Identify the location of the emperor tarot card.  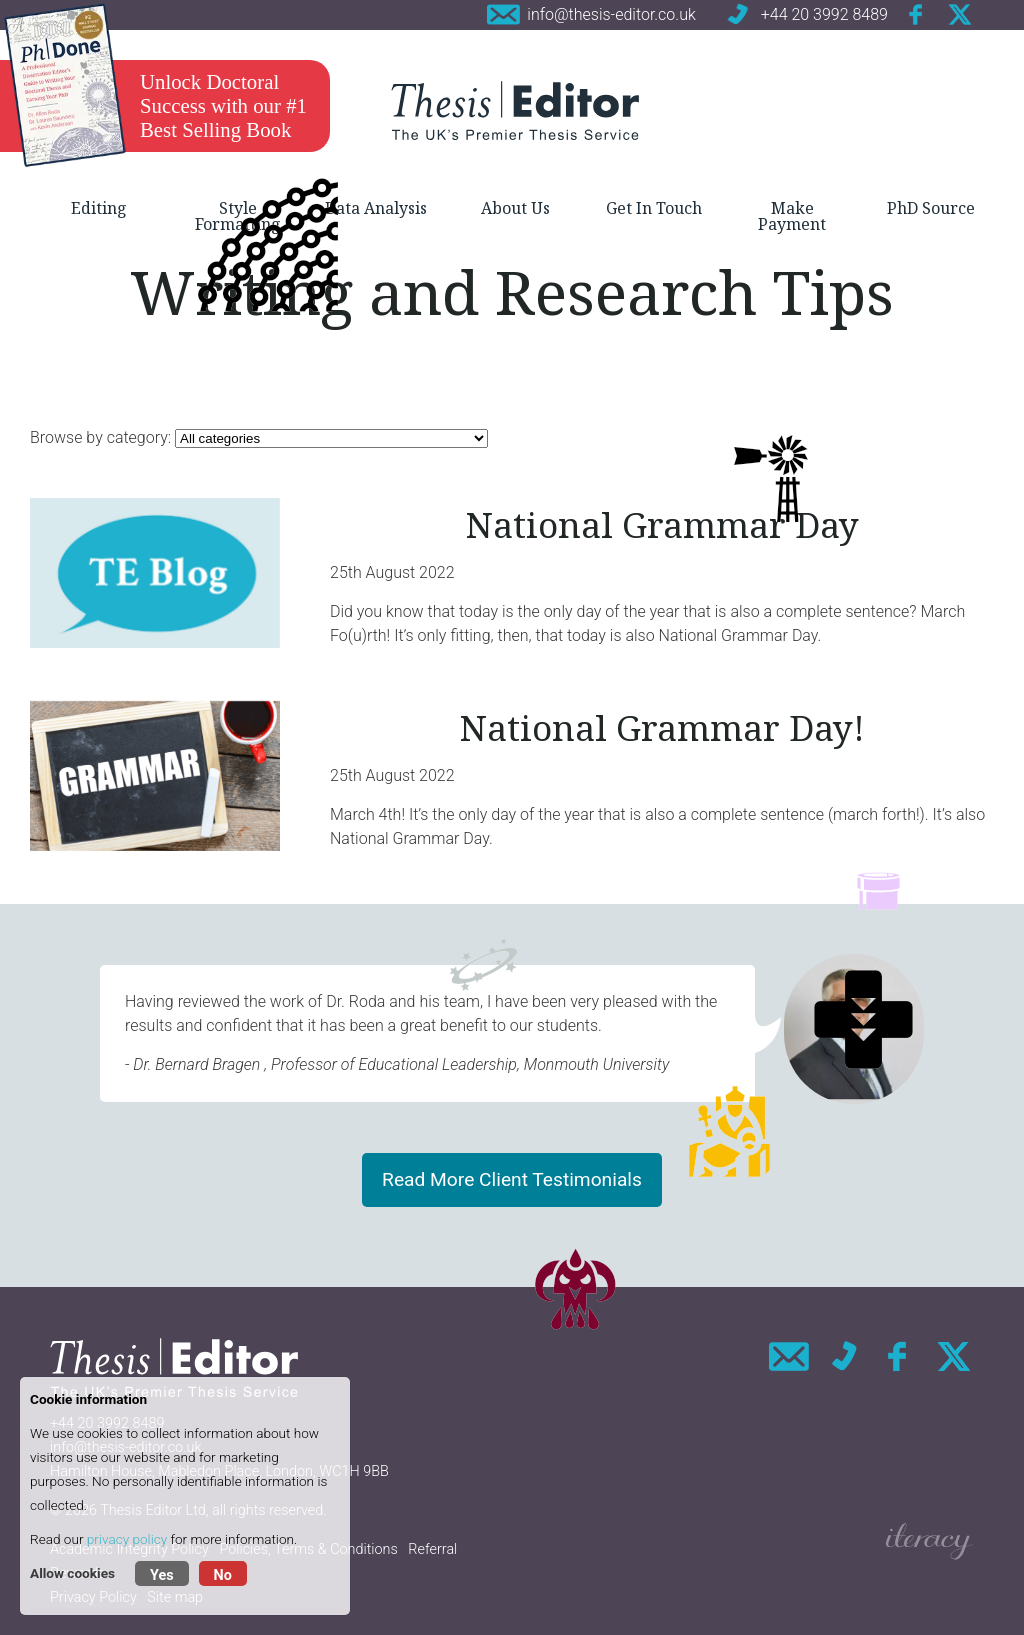
(729, 1131).